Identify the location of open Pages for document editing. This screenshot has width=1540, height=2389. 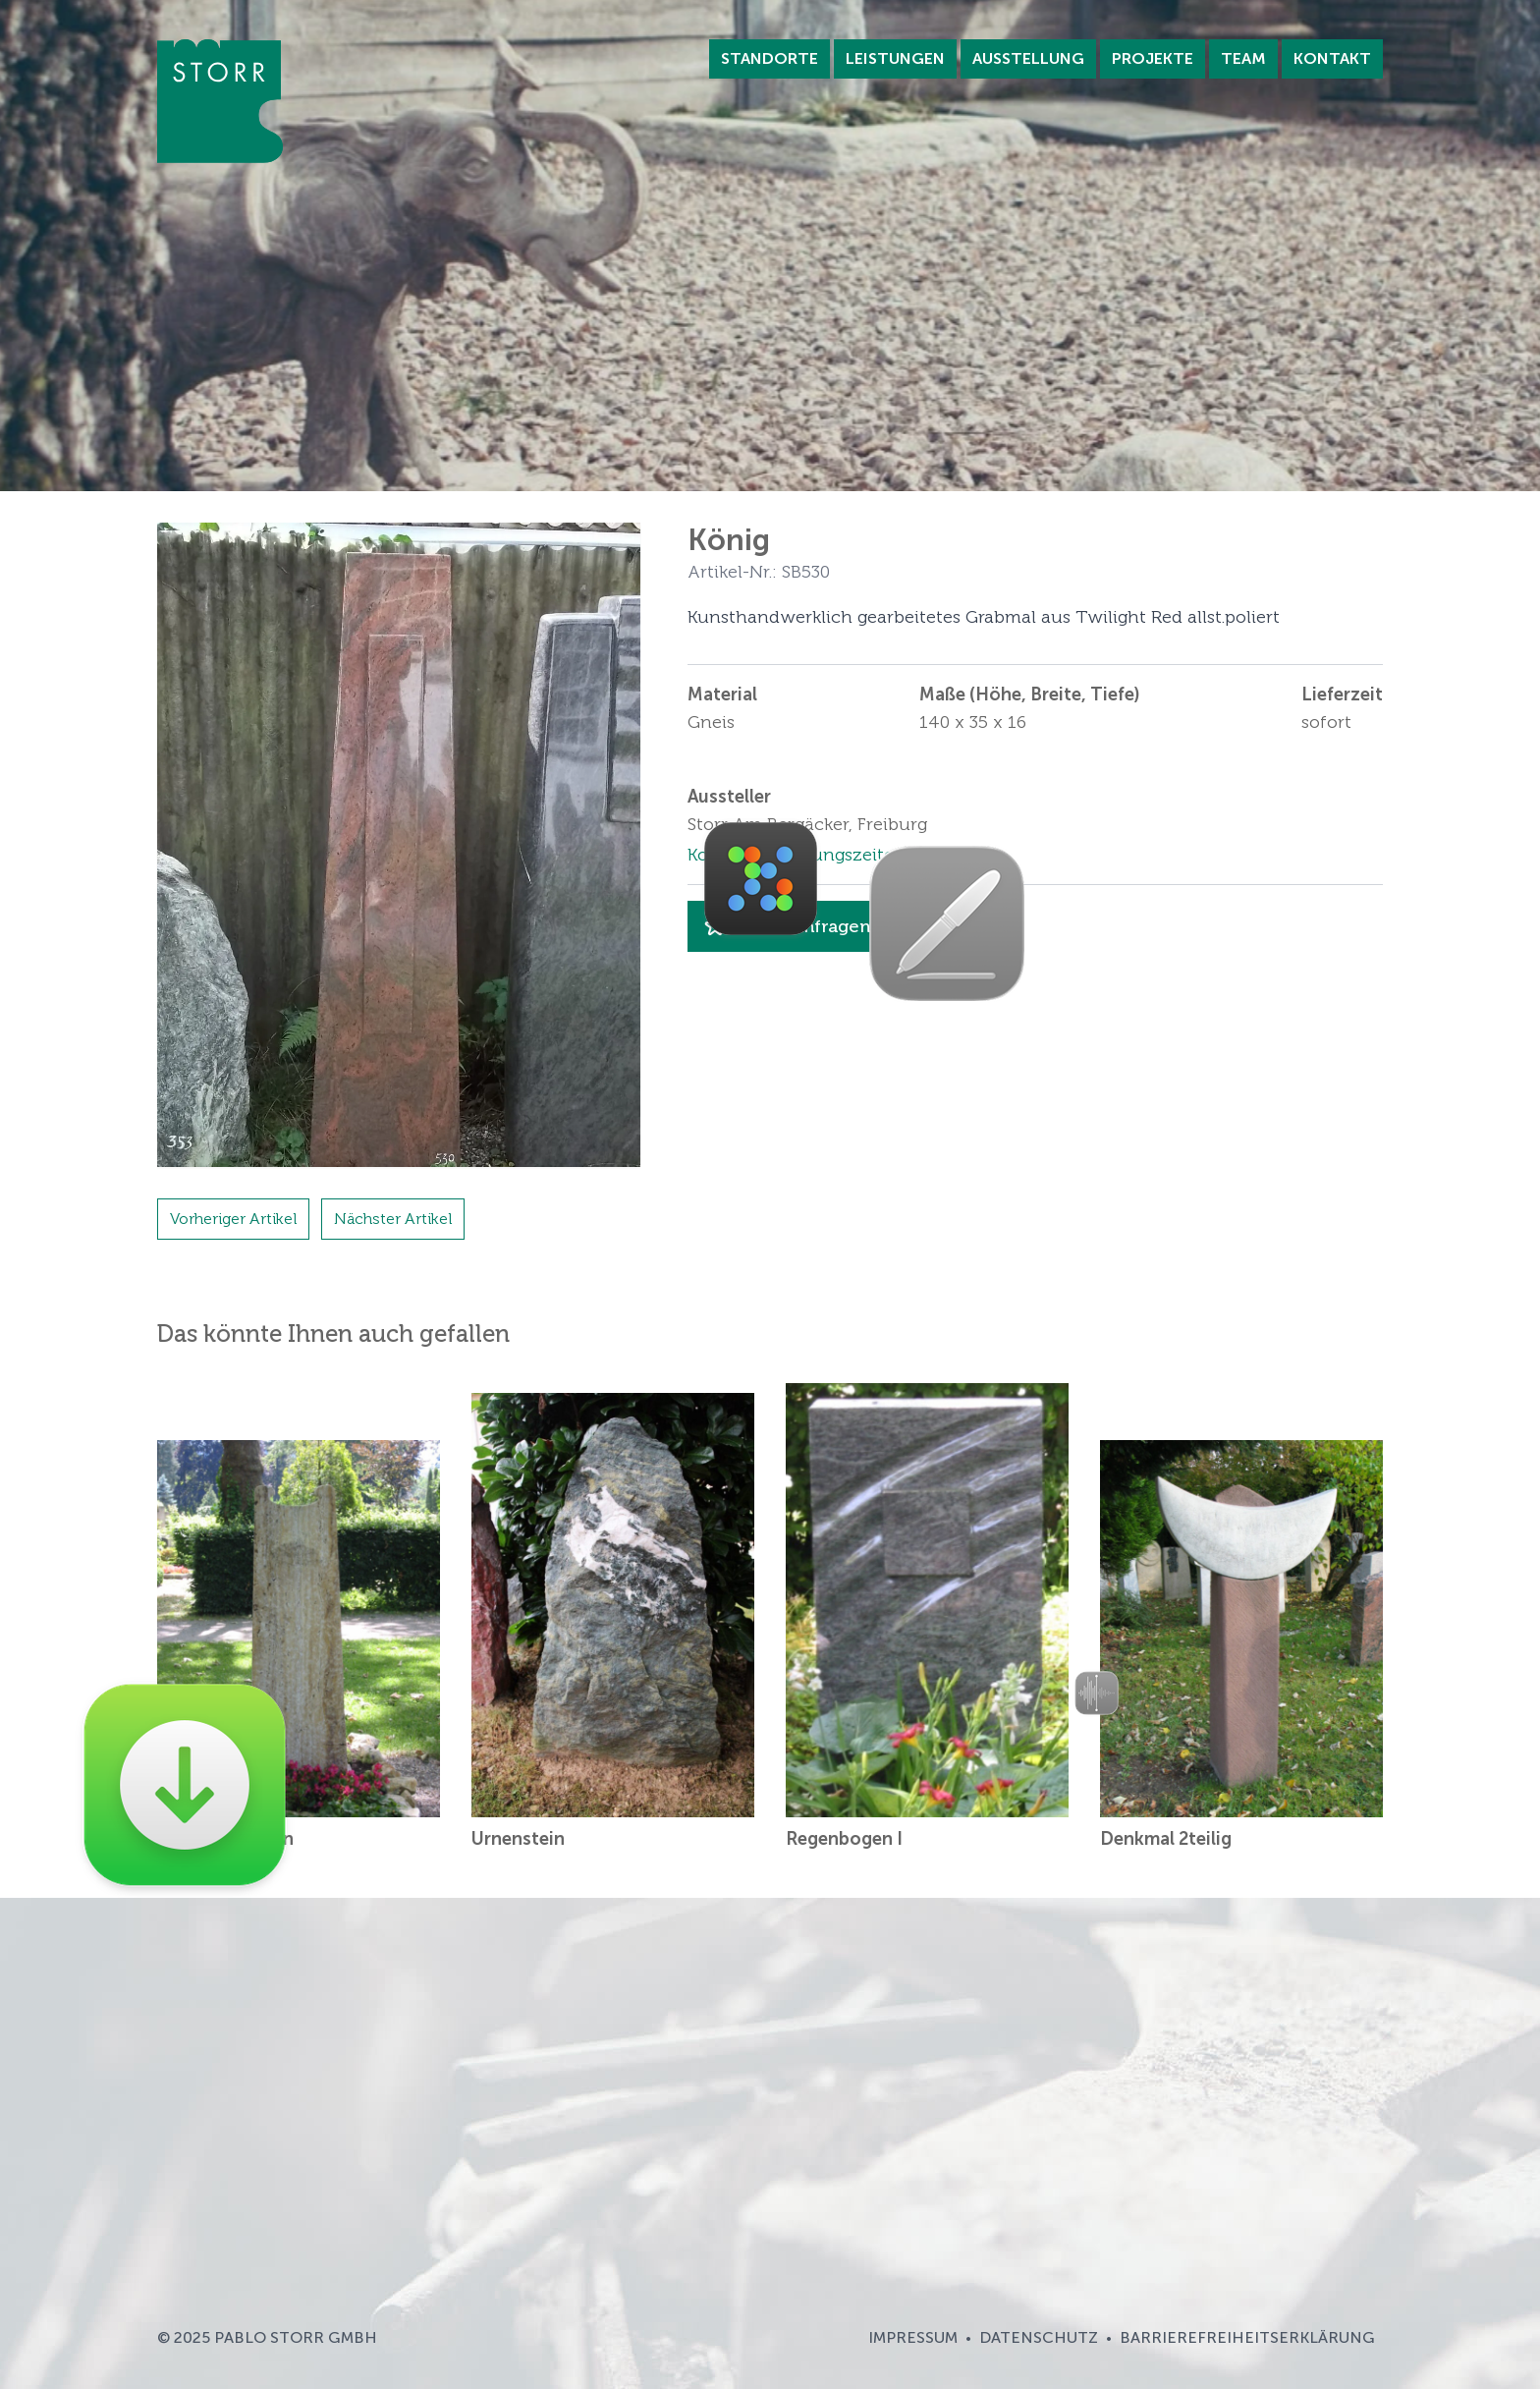
(947, 923).